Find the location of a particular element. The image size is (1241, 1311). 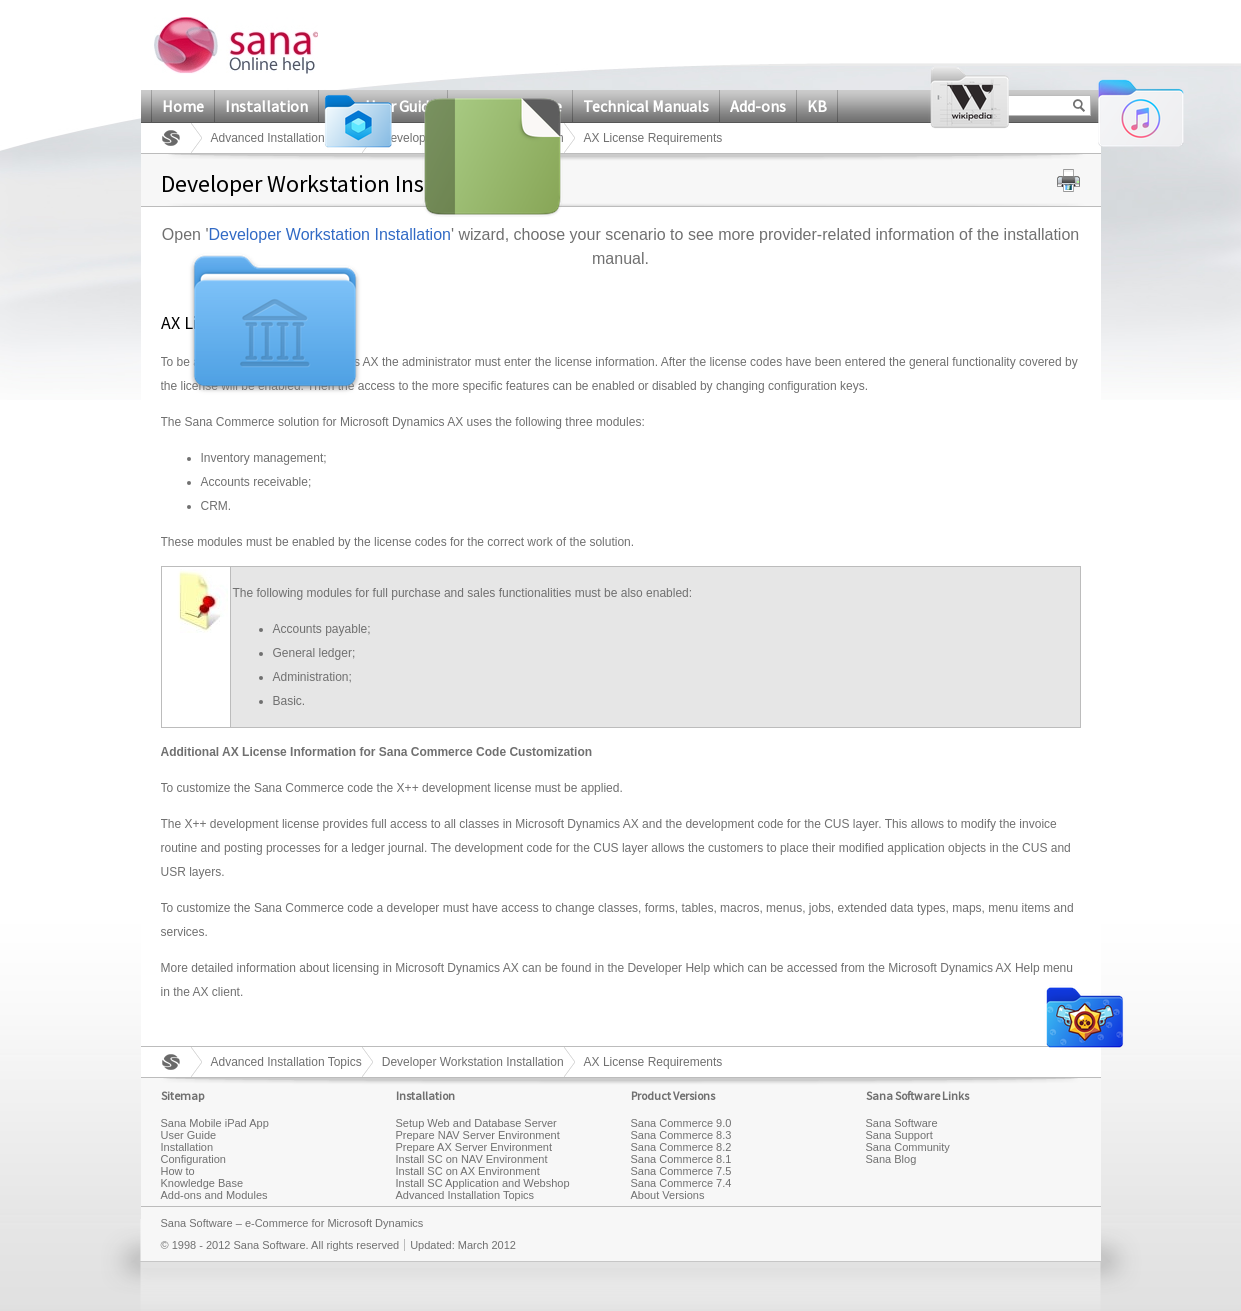

open brawl stars game files folder is located at coordinates (1084, 1019).